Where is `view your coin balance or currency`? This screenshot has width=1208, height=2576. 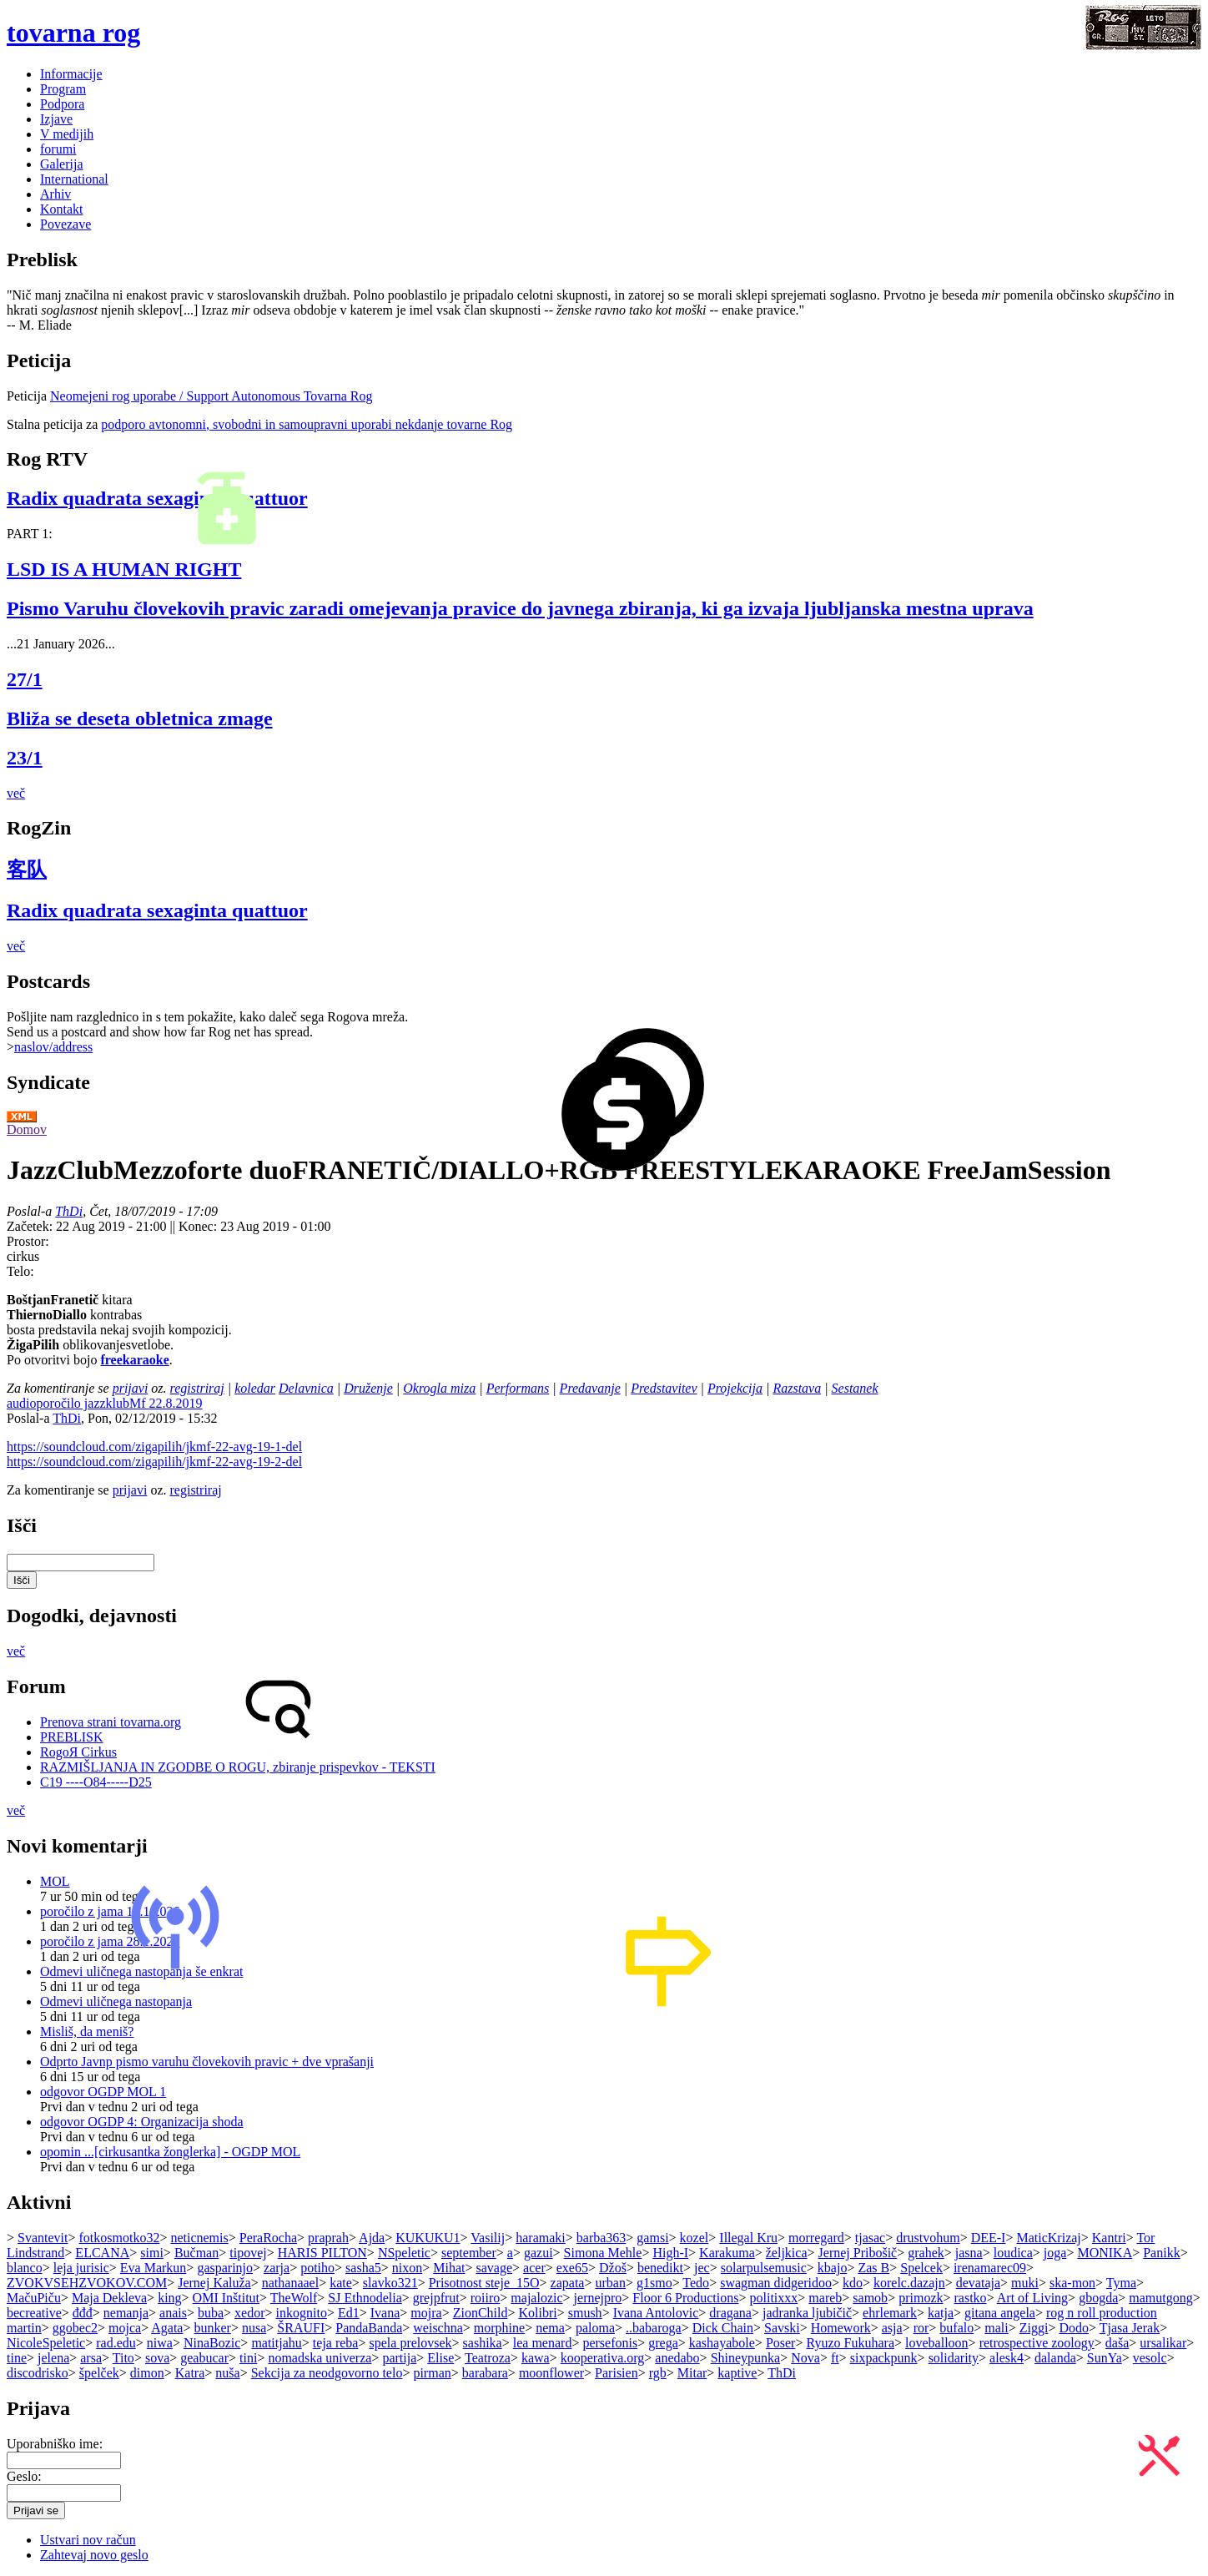
view your coin balance or currency is located at coordinates (632, 1099).